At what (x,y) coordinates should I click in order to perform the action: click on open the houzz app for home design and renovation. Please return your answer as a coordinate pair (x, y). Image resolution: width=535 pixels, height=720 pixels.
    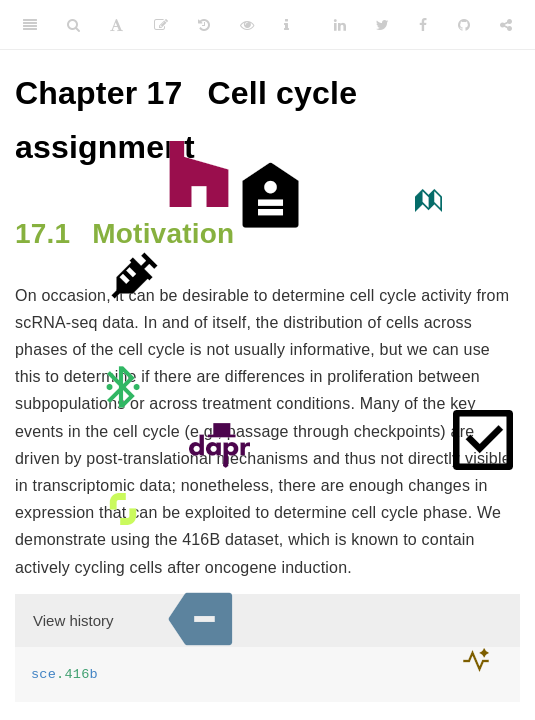
    Looking at the image, I should click on (199, 174).